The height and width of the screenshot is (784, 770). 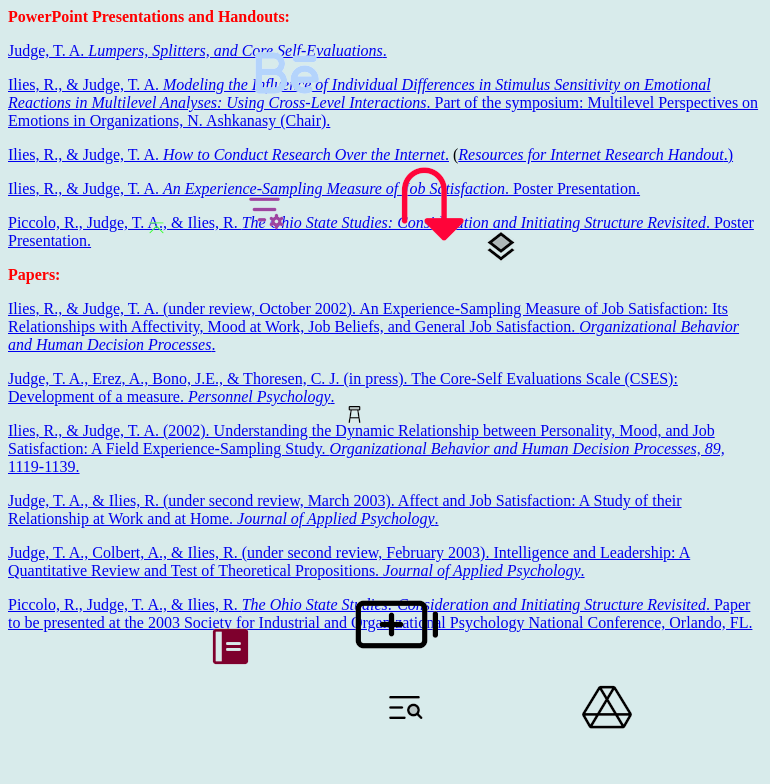 What do you see at coordinates (501, 247) in the screenshot?
I see `toggle map layers or overlays` at bounding box center [501, 247].